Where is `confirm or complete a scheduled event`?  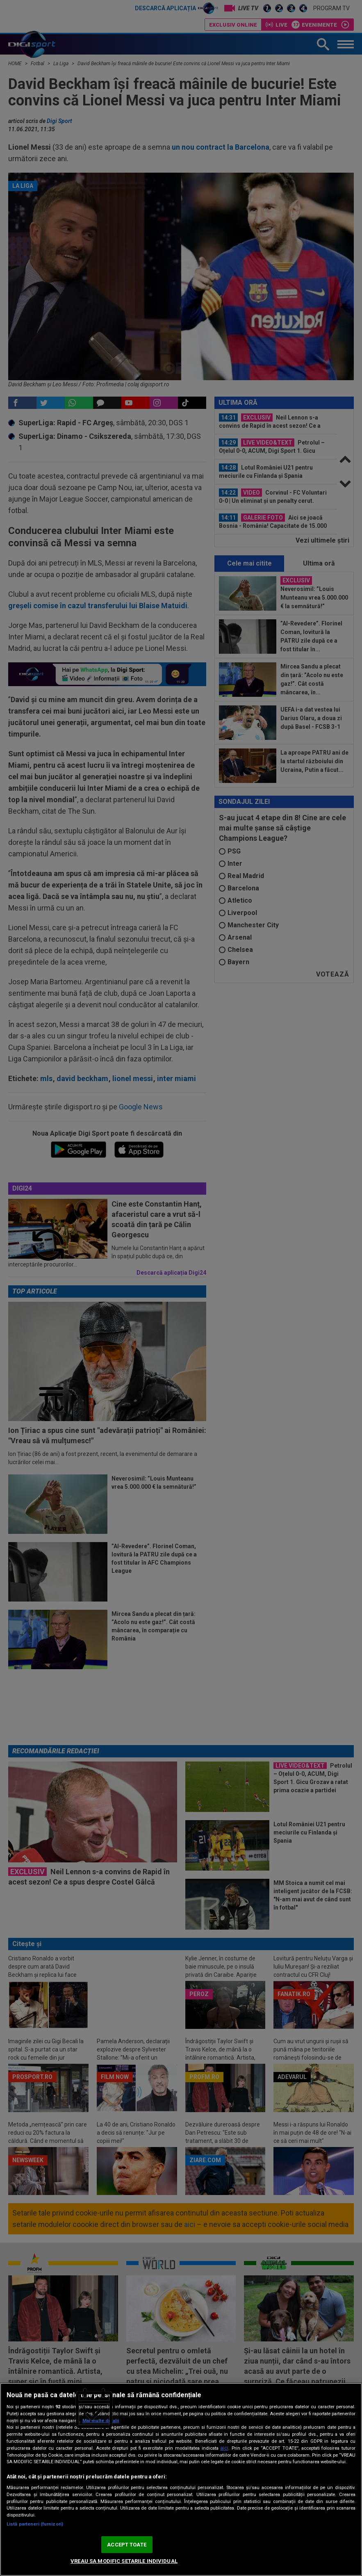
confirm or complete a scheduled event is located at coordinates (94, 2409).